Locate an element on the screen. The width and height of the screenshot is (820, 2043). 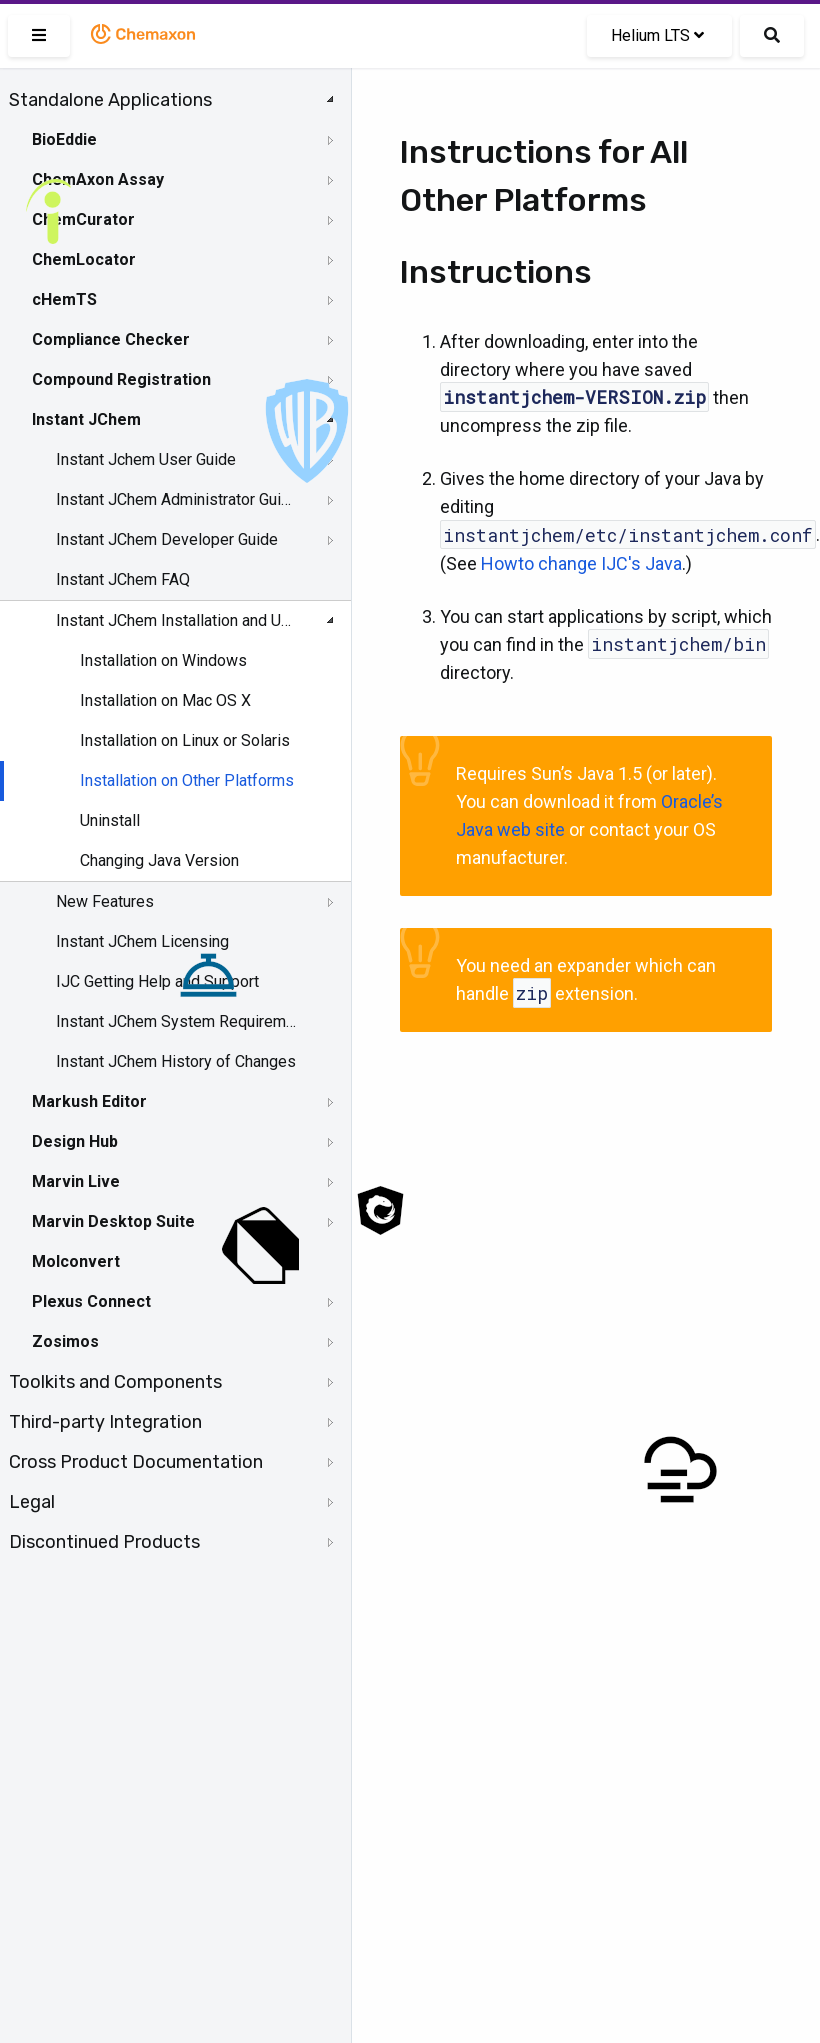
dart programming language logo is located at coordinates (260, 1245).